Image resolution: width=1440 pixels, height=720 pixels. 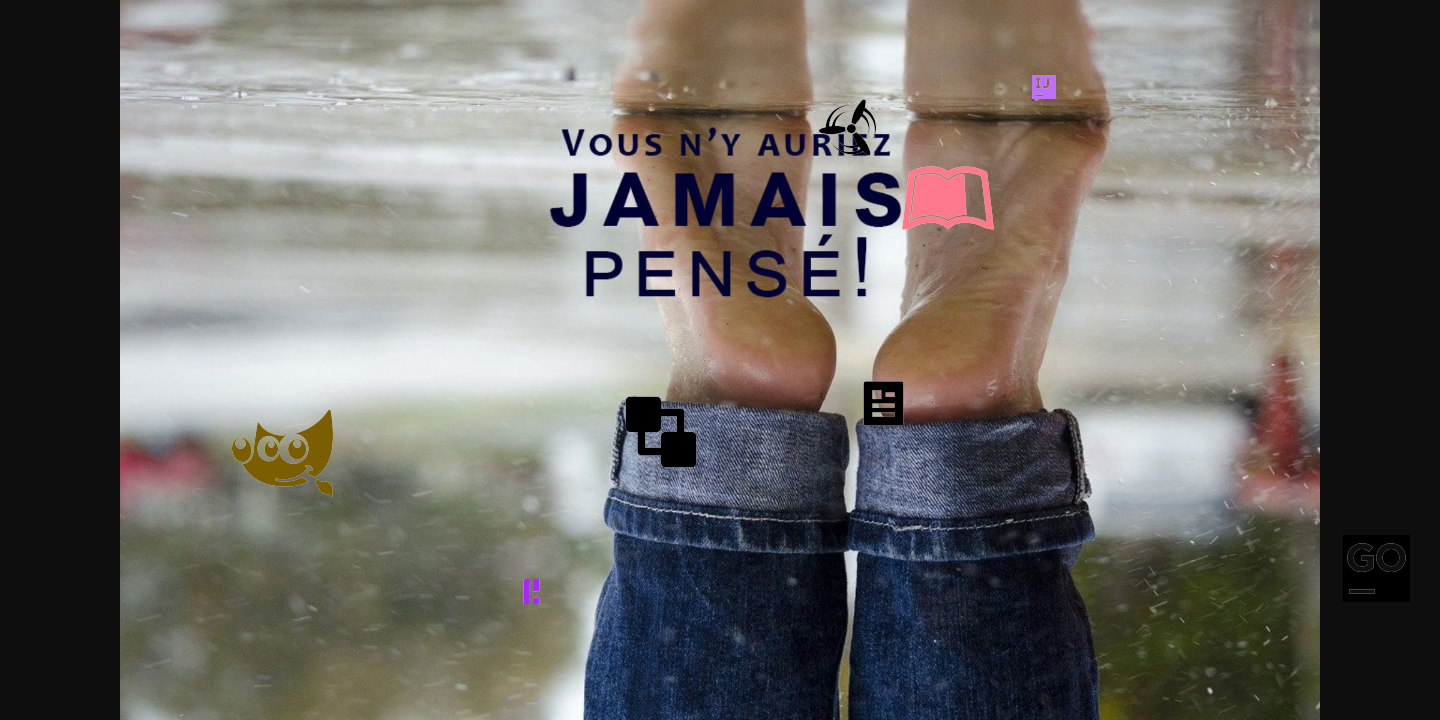 What do you see at coordinates (847, 127) in the screenshot?
I see `concourse CI/CD platform logo` at bounding box center [847, 127].